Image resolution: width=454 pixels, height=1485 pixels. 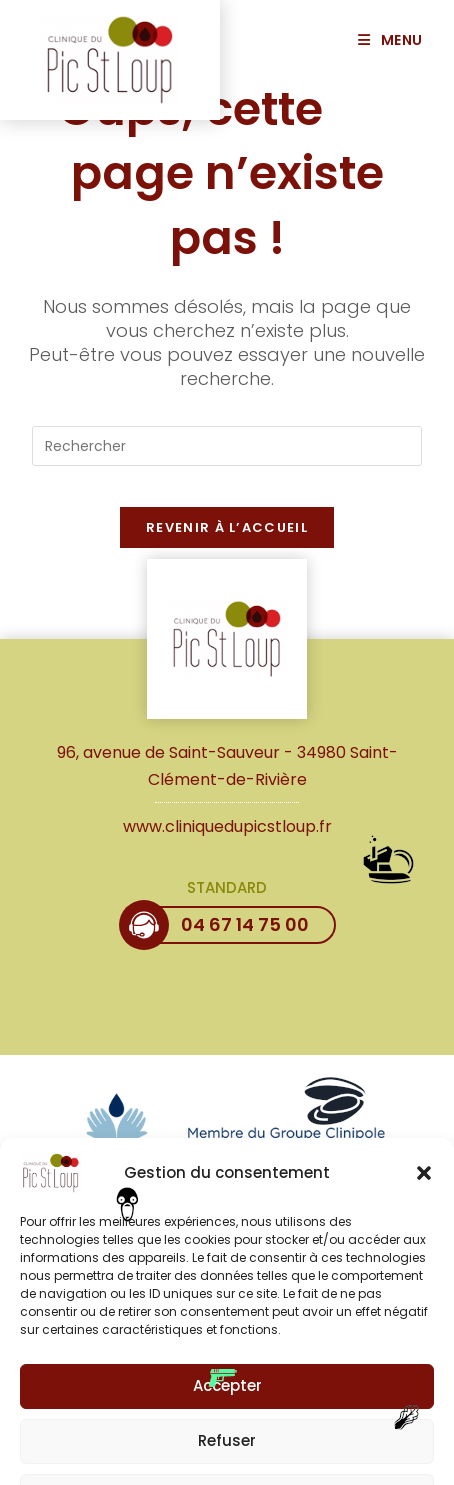 I want to click on access weapons or firearms in a game inventory, so click(x=222, y=1377).